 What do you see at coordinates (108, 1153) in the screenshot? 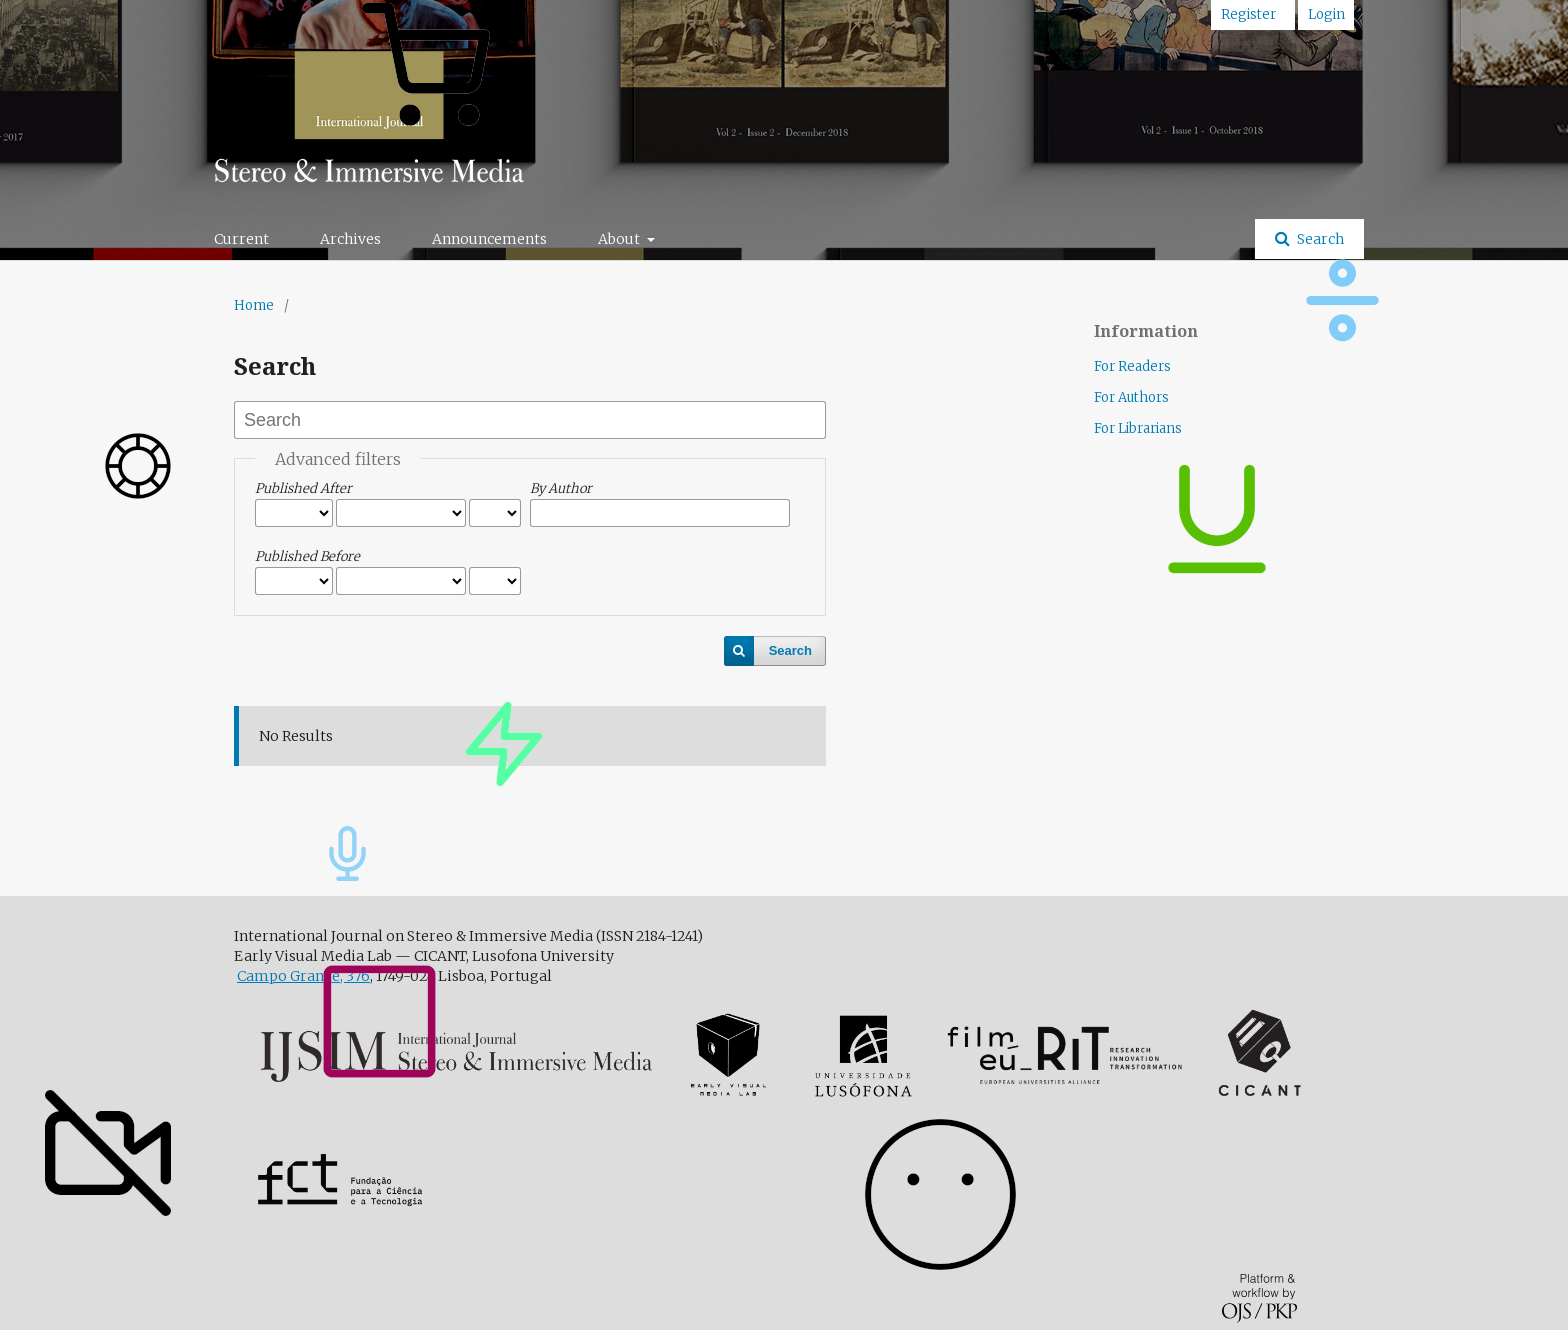
I see `turn off camera or disable video` at bounding box center [108, 1153].